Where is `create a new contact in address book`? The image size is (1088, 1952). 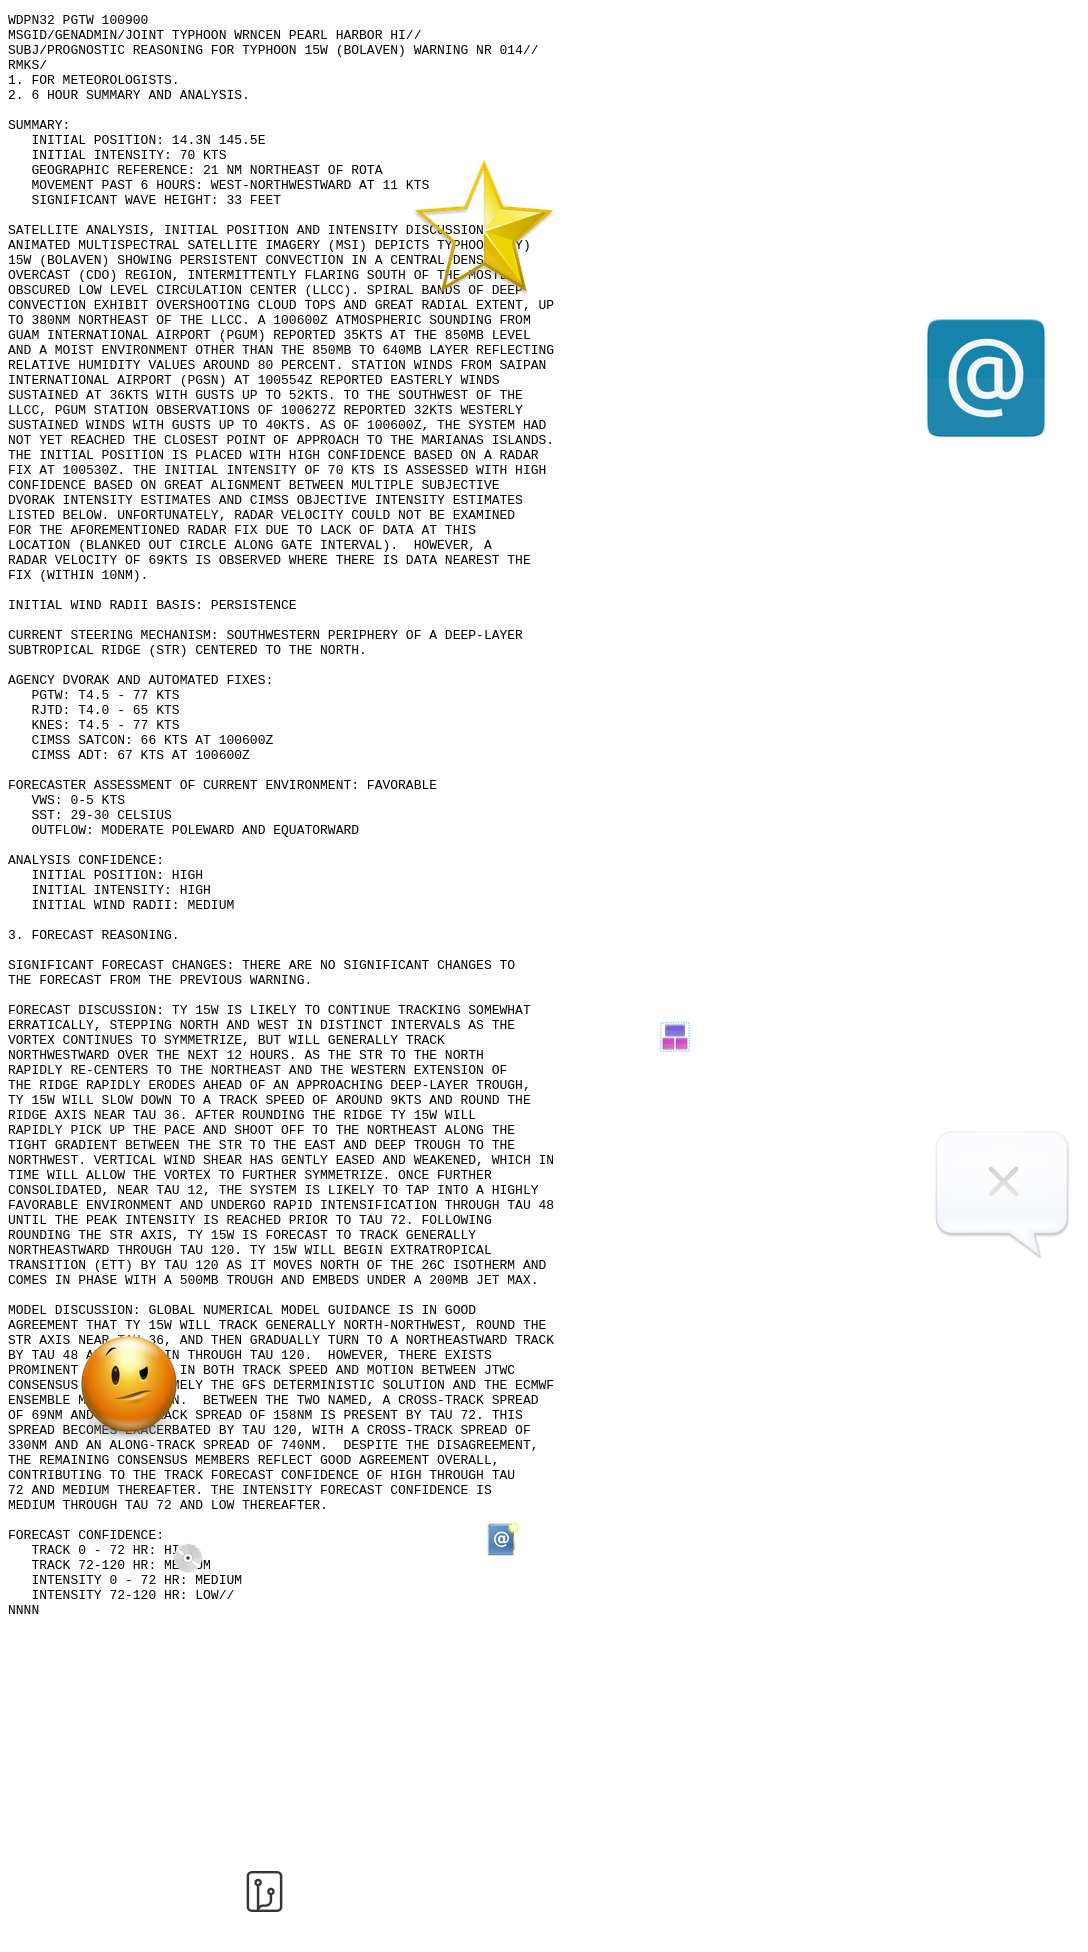 create a new contact in address book is located at coordinates (500, 1540).